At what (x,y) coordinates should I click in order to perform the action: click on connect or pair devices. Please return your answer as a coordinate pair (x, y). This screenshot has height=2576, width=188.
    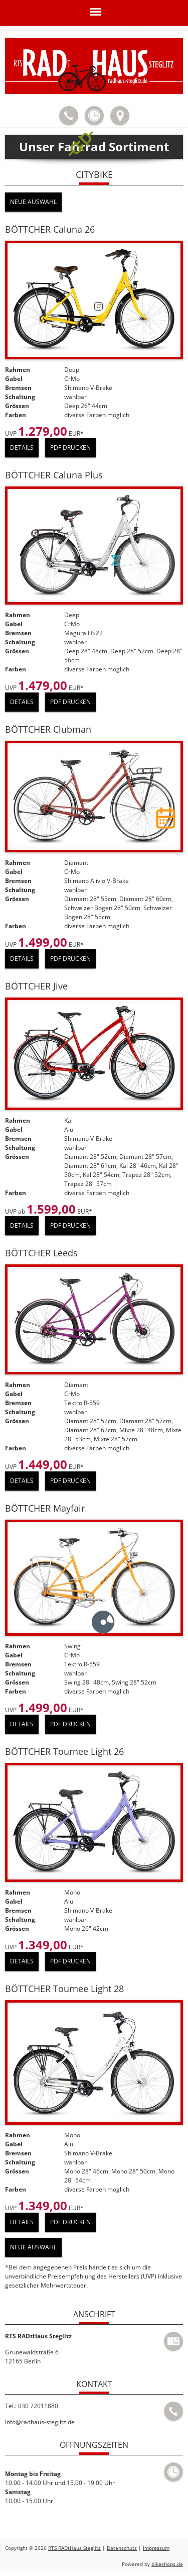
    Looking at the image, I should click on (81, 143).